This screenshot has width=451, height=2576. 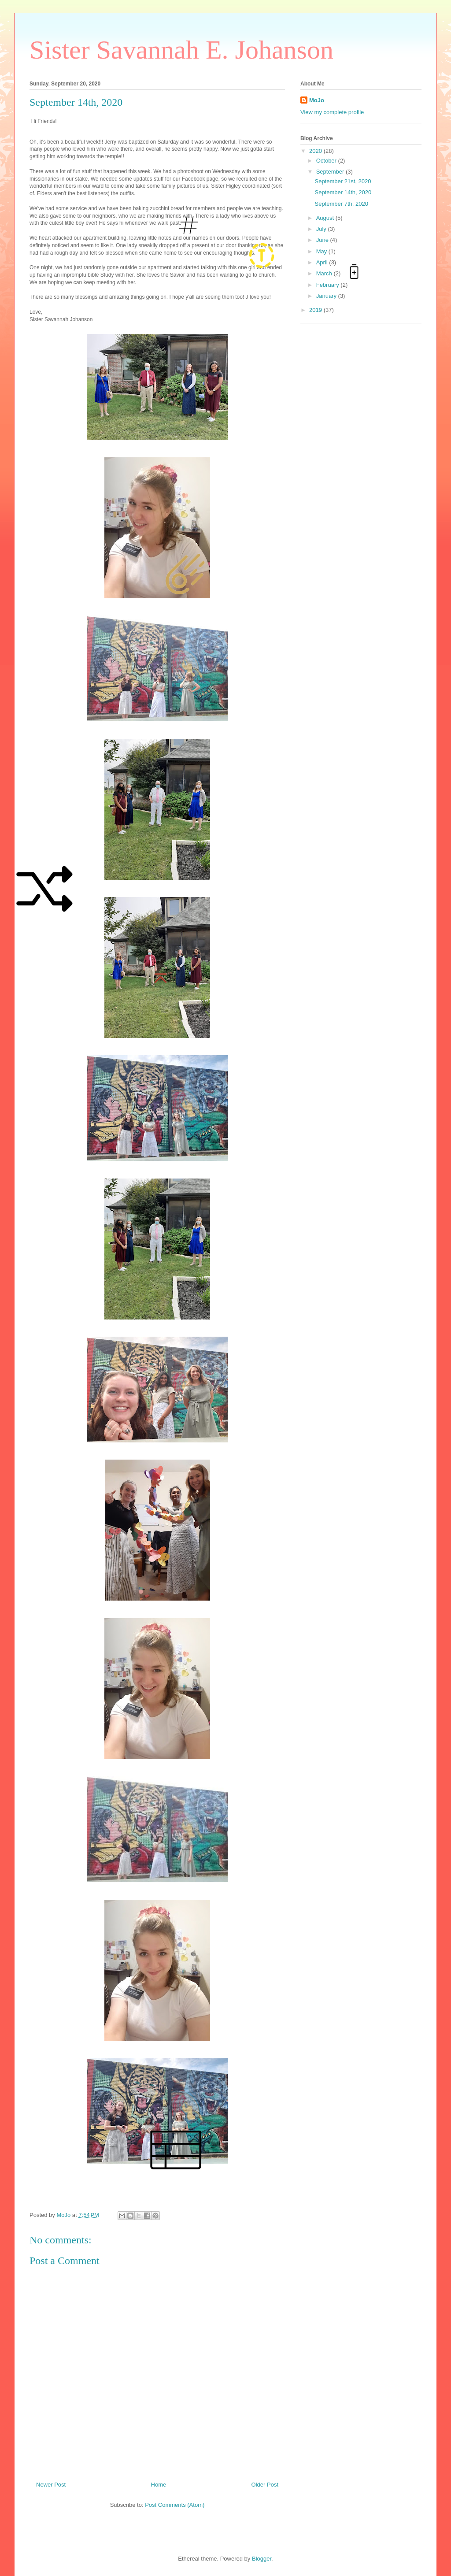 What do you see at coordinates (189, 225) in the screenshot?
I see `view or browse hashtags` at bounding box center [189, 225].